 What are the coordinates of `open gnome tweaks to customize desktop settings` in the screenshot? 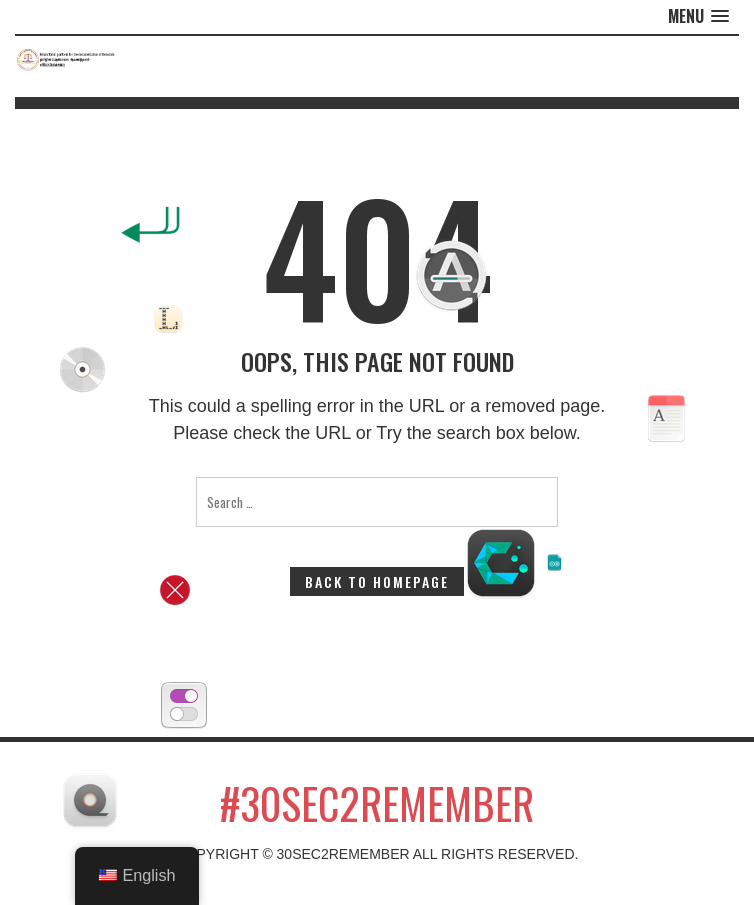 It's located at (184, 705).